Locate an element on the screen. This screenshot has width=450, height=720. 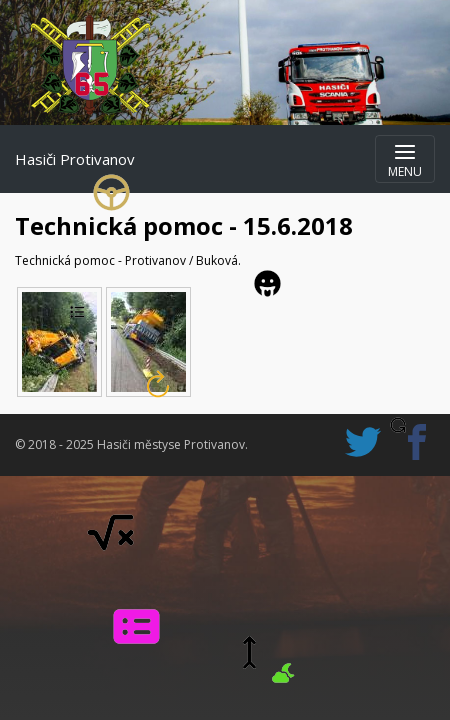
indicates nighttime or evening weather conditions is located at coordinates (283, 673).